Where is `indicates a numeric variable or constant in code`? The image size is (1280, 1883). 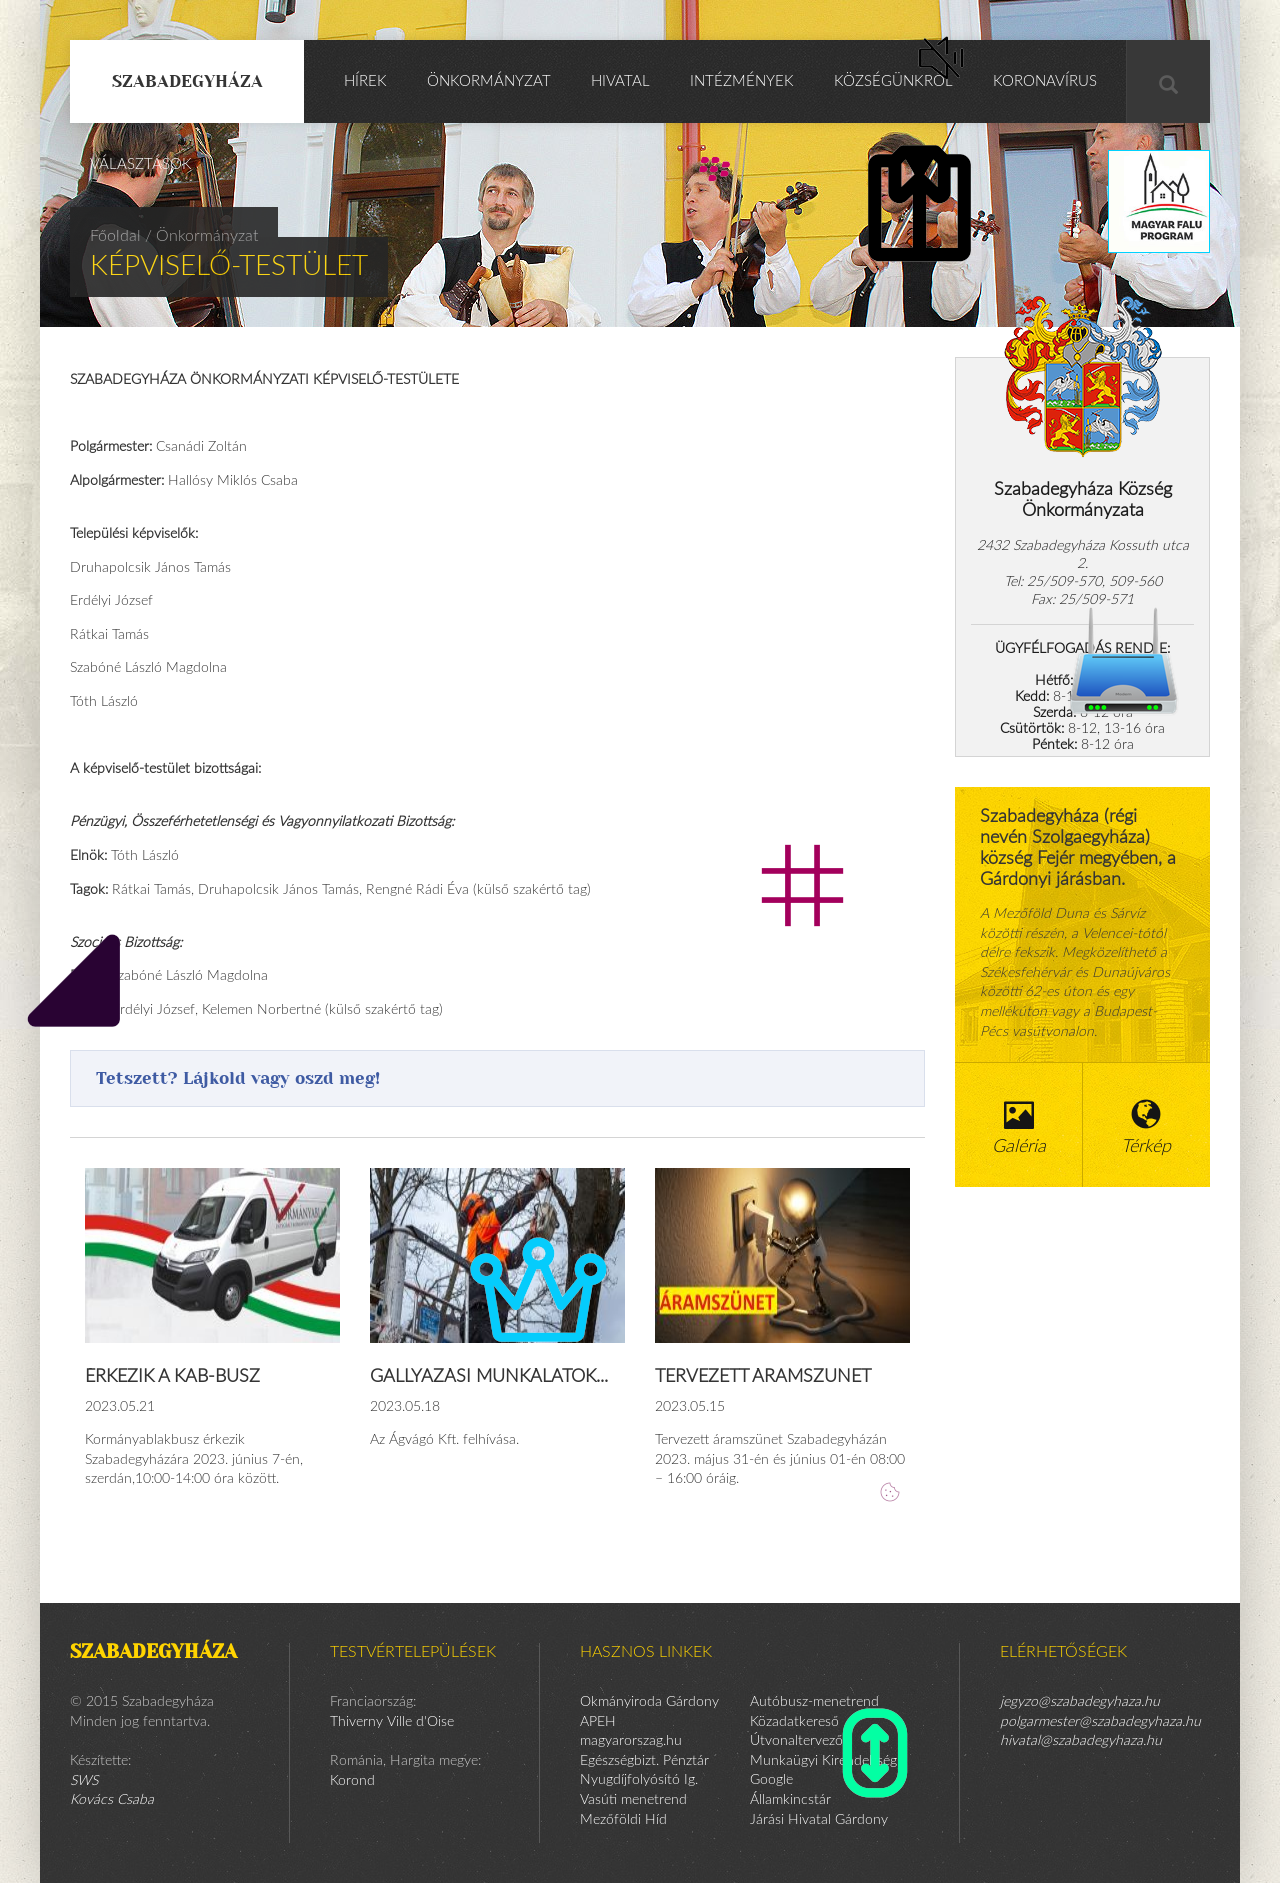 indicates a numeric variable or constant in code is located at coordinates (802, 885).